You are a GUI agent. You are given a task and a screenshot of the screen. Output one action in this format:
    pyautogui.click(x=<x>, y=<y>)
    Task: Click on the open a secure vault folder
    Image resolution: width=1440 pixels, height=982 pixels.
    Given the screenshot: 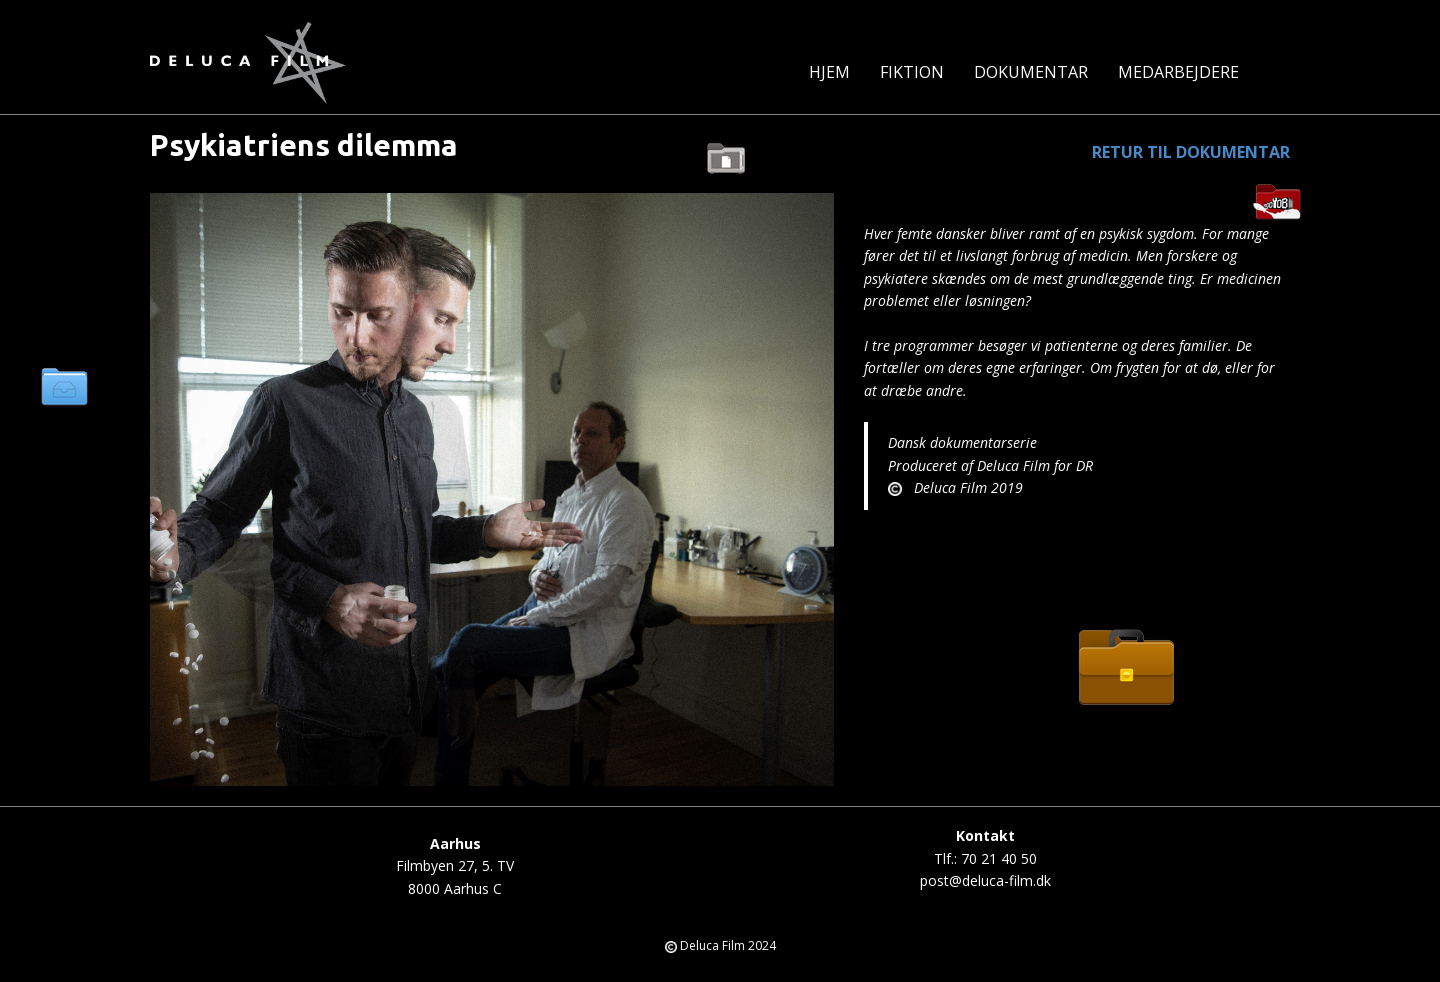 What is the action you would take?
    pyautogui.click(x=726, y=159)
    